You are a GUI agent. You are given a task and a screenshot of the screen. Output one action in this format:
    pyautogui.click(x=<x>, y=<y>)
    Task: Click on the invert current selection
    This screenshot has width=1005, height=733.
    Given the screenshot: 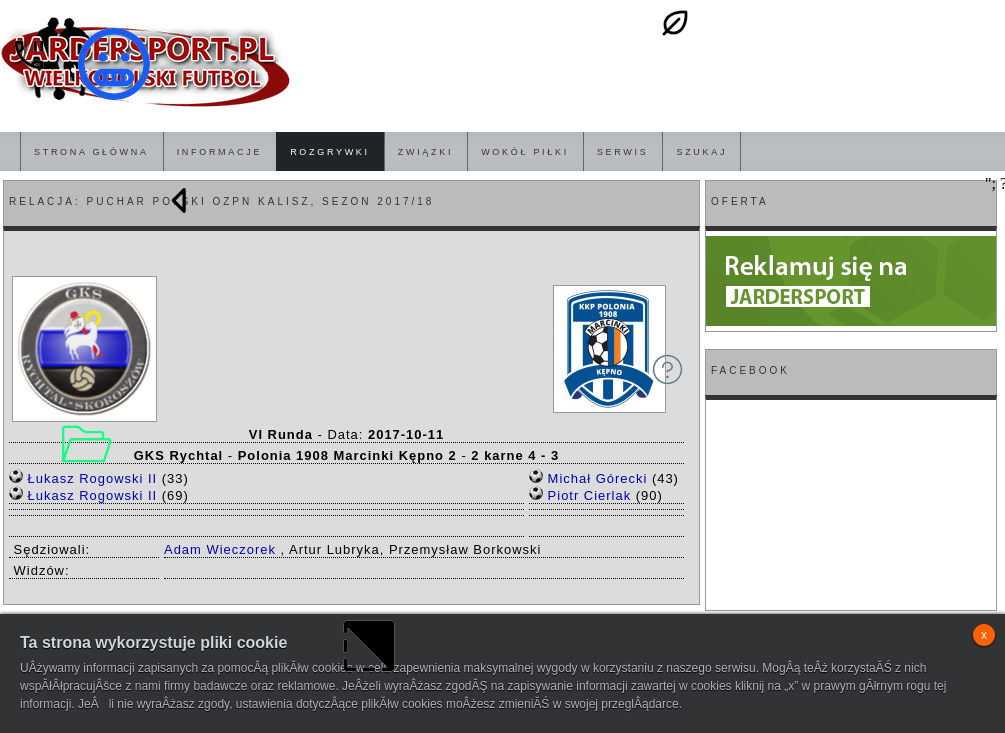 What is the action you would take?
    pyautogui.click(x=369, y=646)
    